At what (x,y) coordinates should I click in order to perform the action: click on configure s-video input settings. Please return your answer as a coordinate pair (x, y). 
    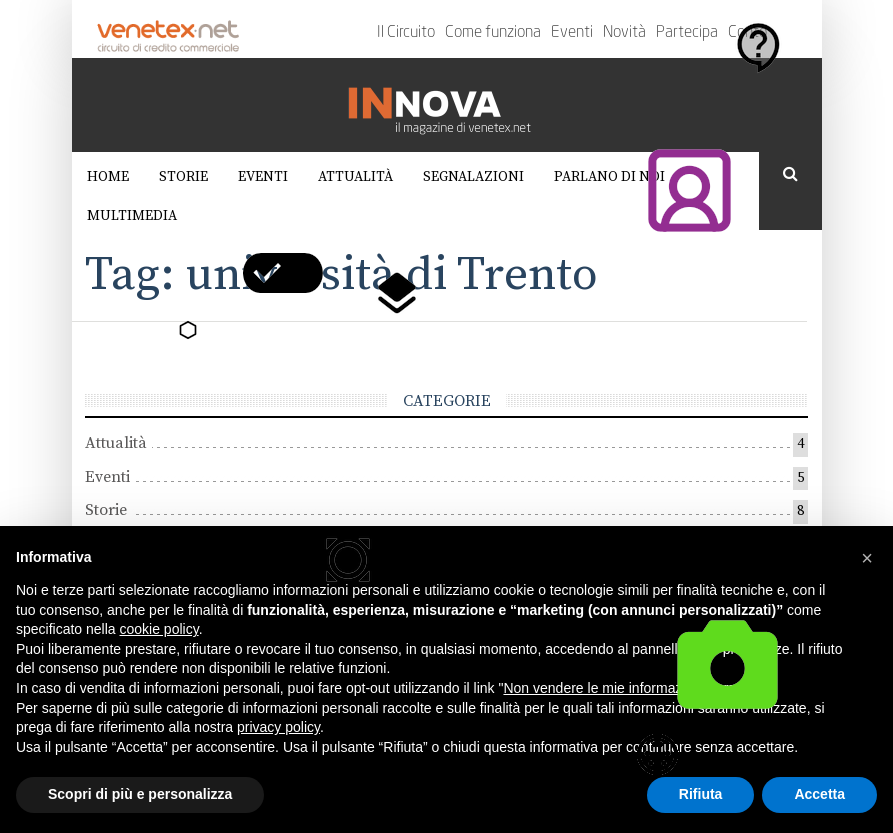
    Looking at the image, I should click on (657, 754).